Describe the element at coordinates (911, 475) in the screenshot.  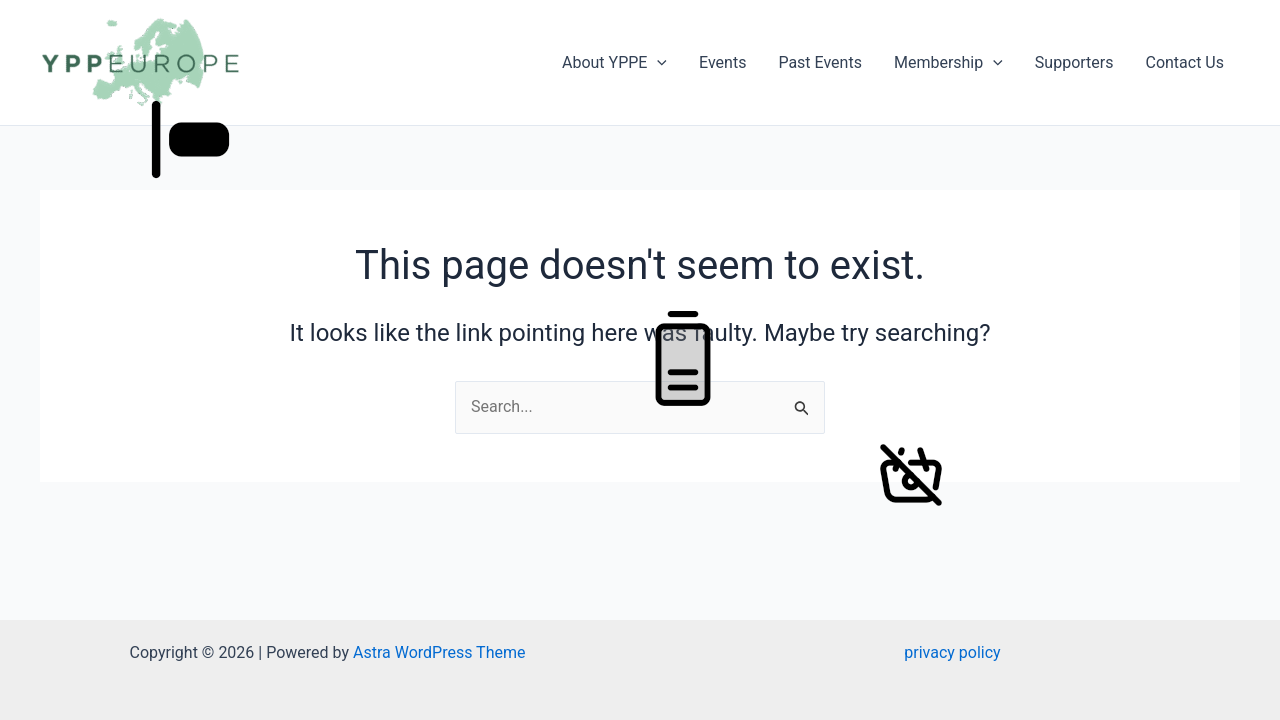
I see `item unavailable for purchase` at that location.